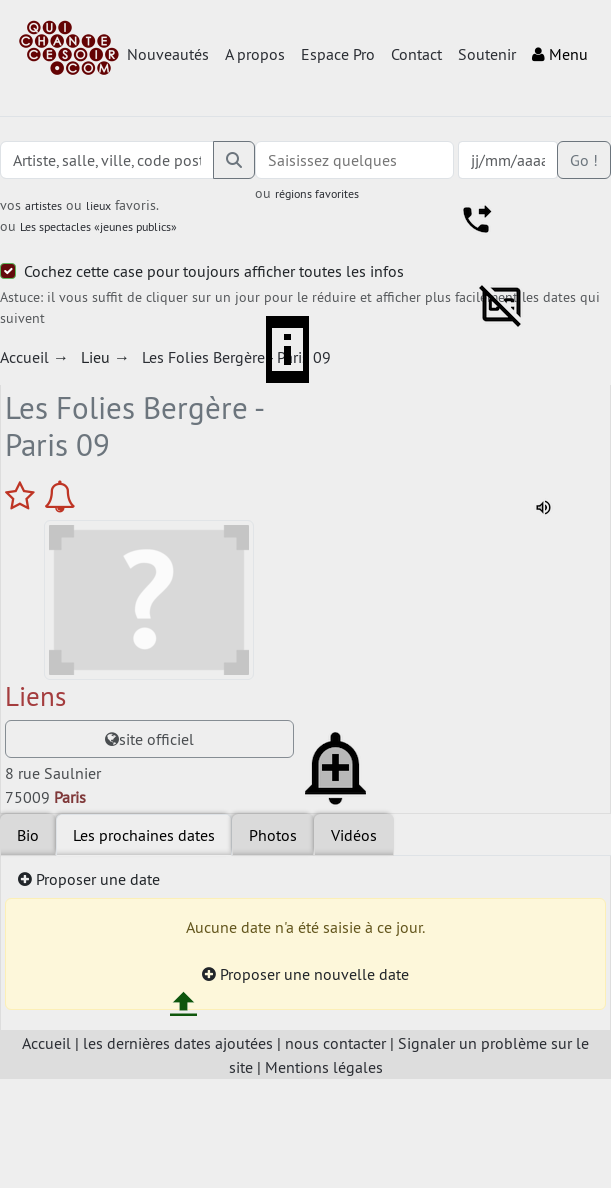 The height and width of the screenshot is (1188, 611). Describe the element at coordinates (501, 304) in the screenshot. I see `closed captions are disabled` at that location.